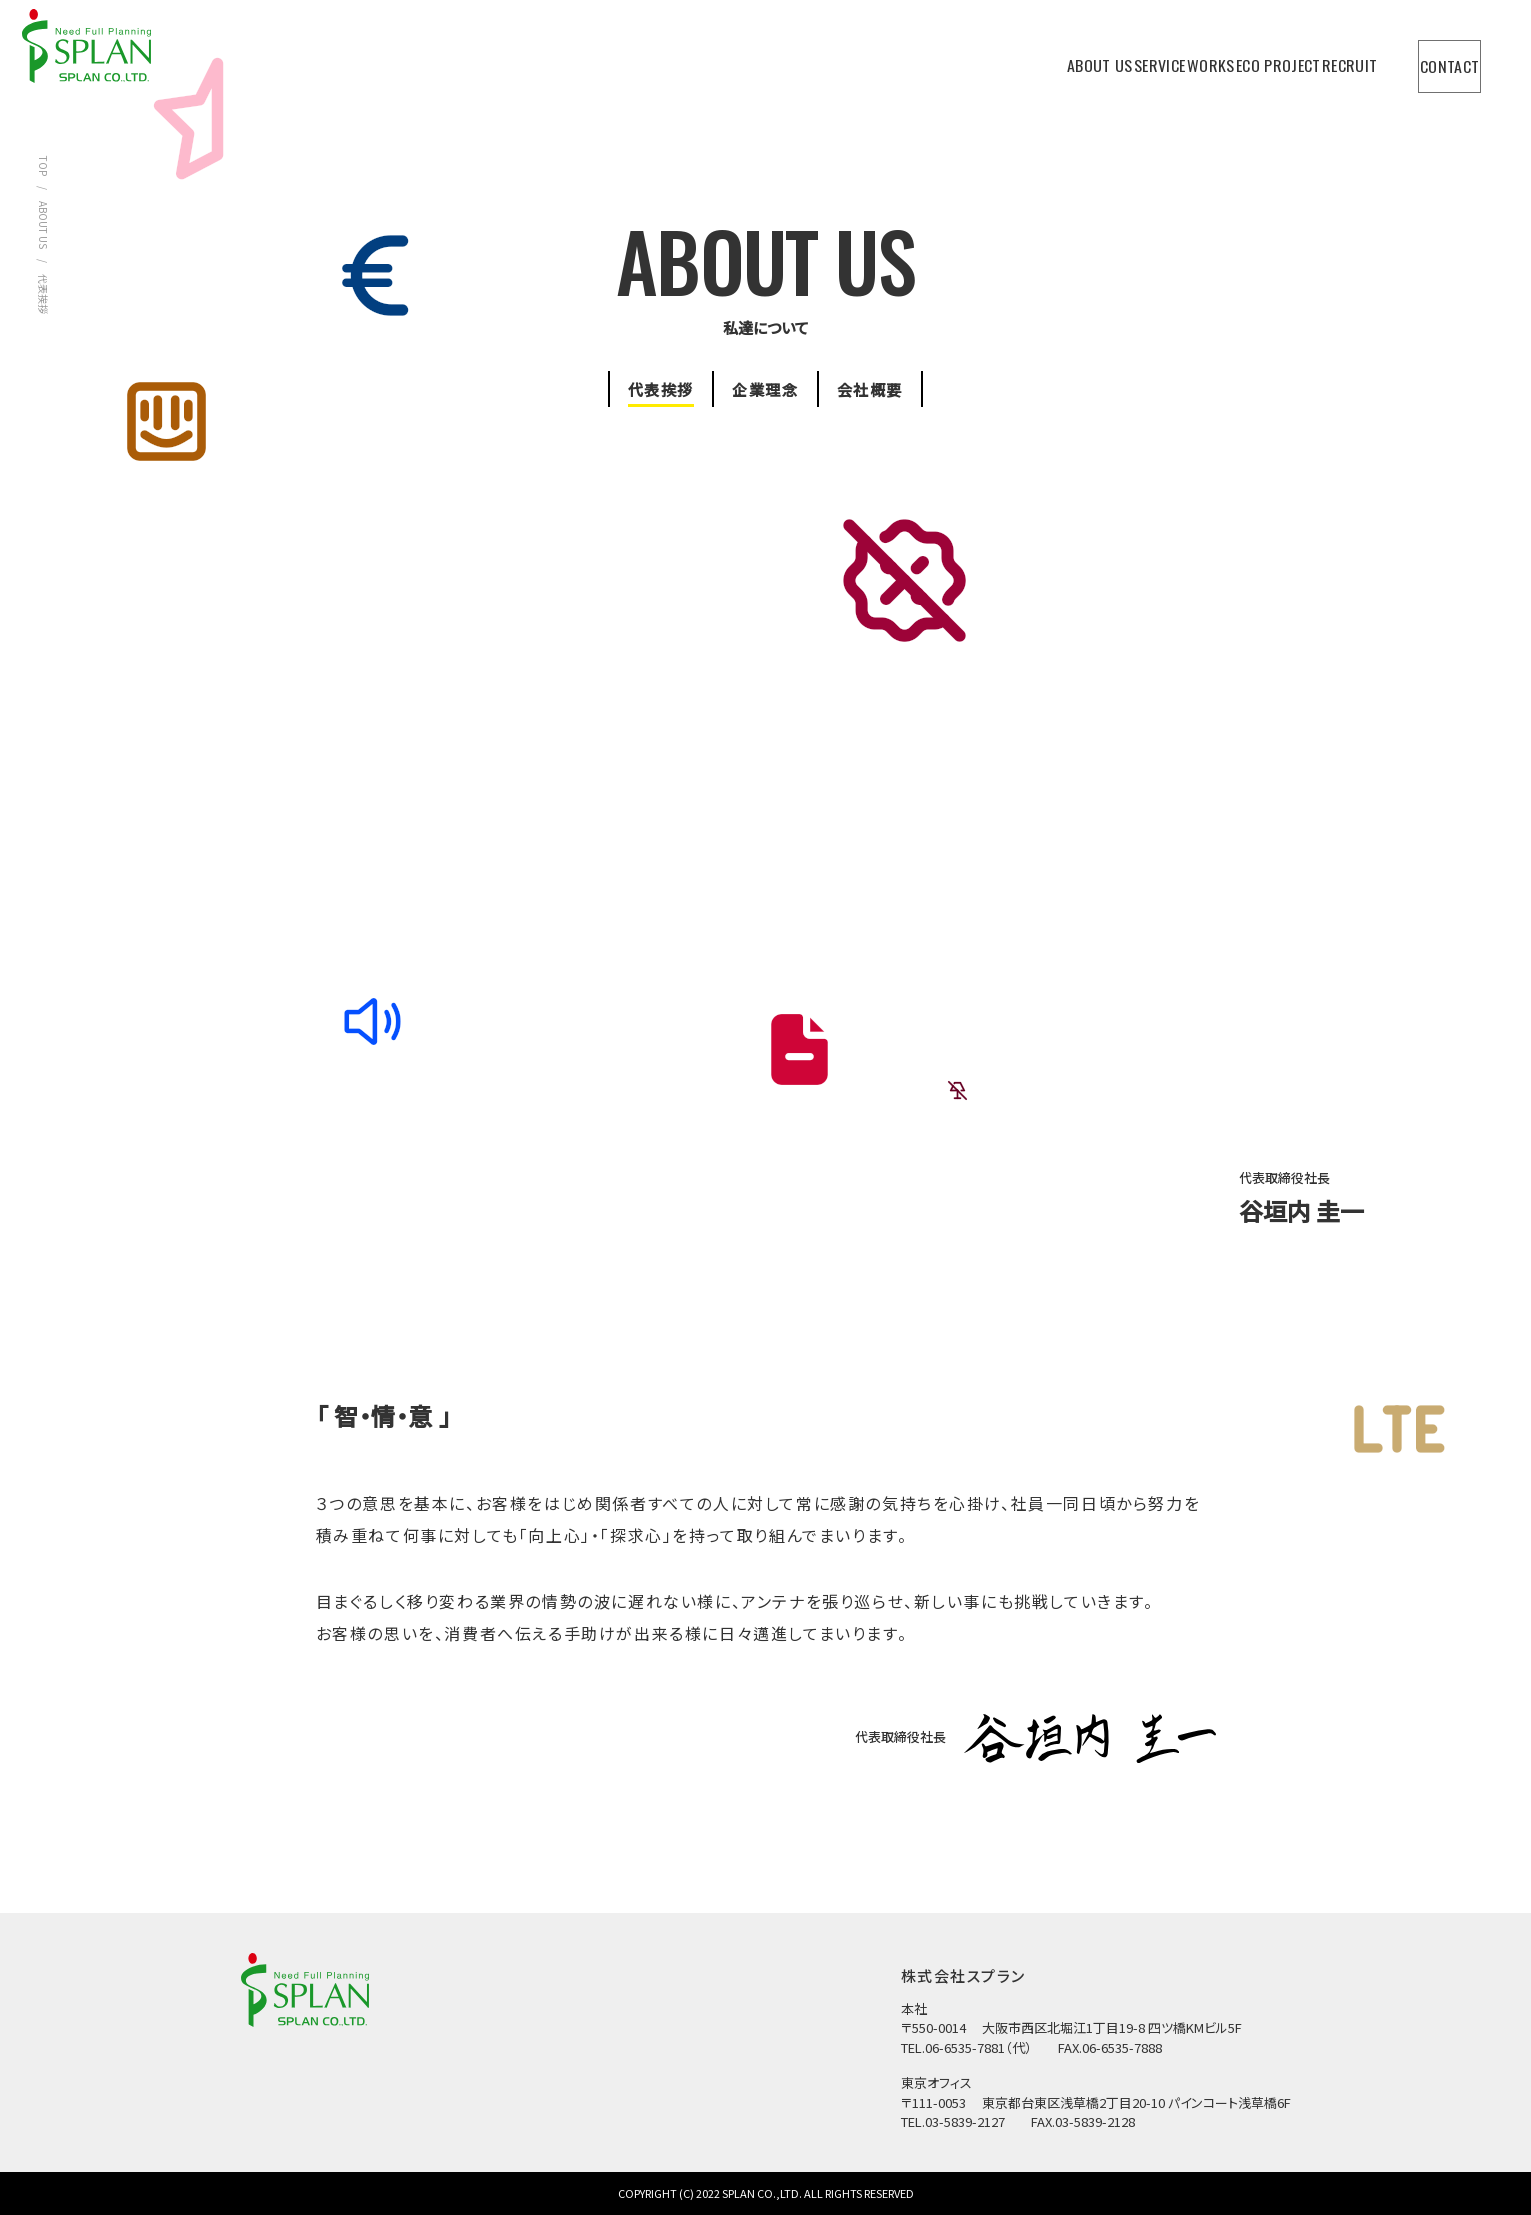  I want to click on adjust audio volume to medium level, so click(372, 1021).